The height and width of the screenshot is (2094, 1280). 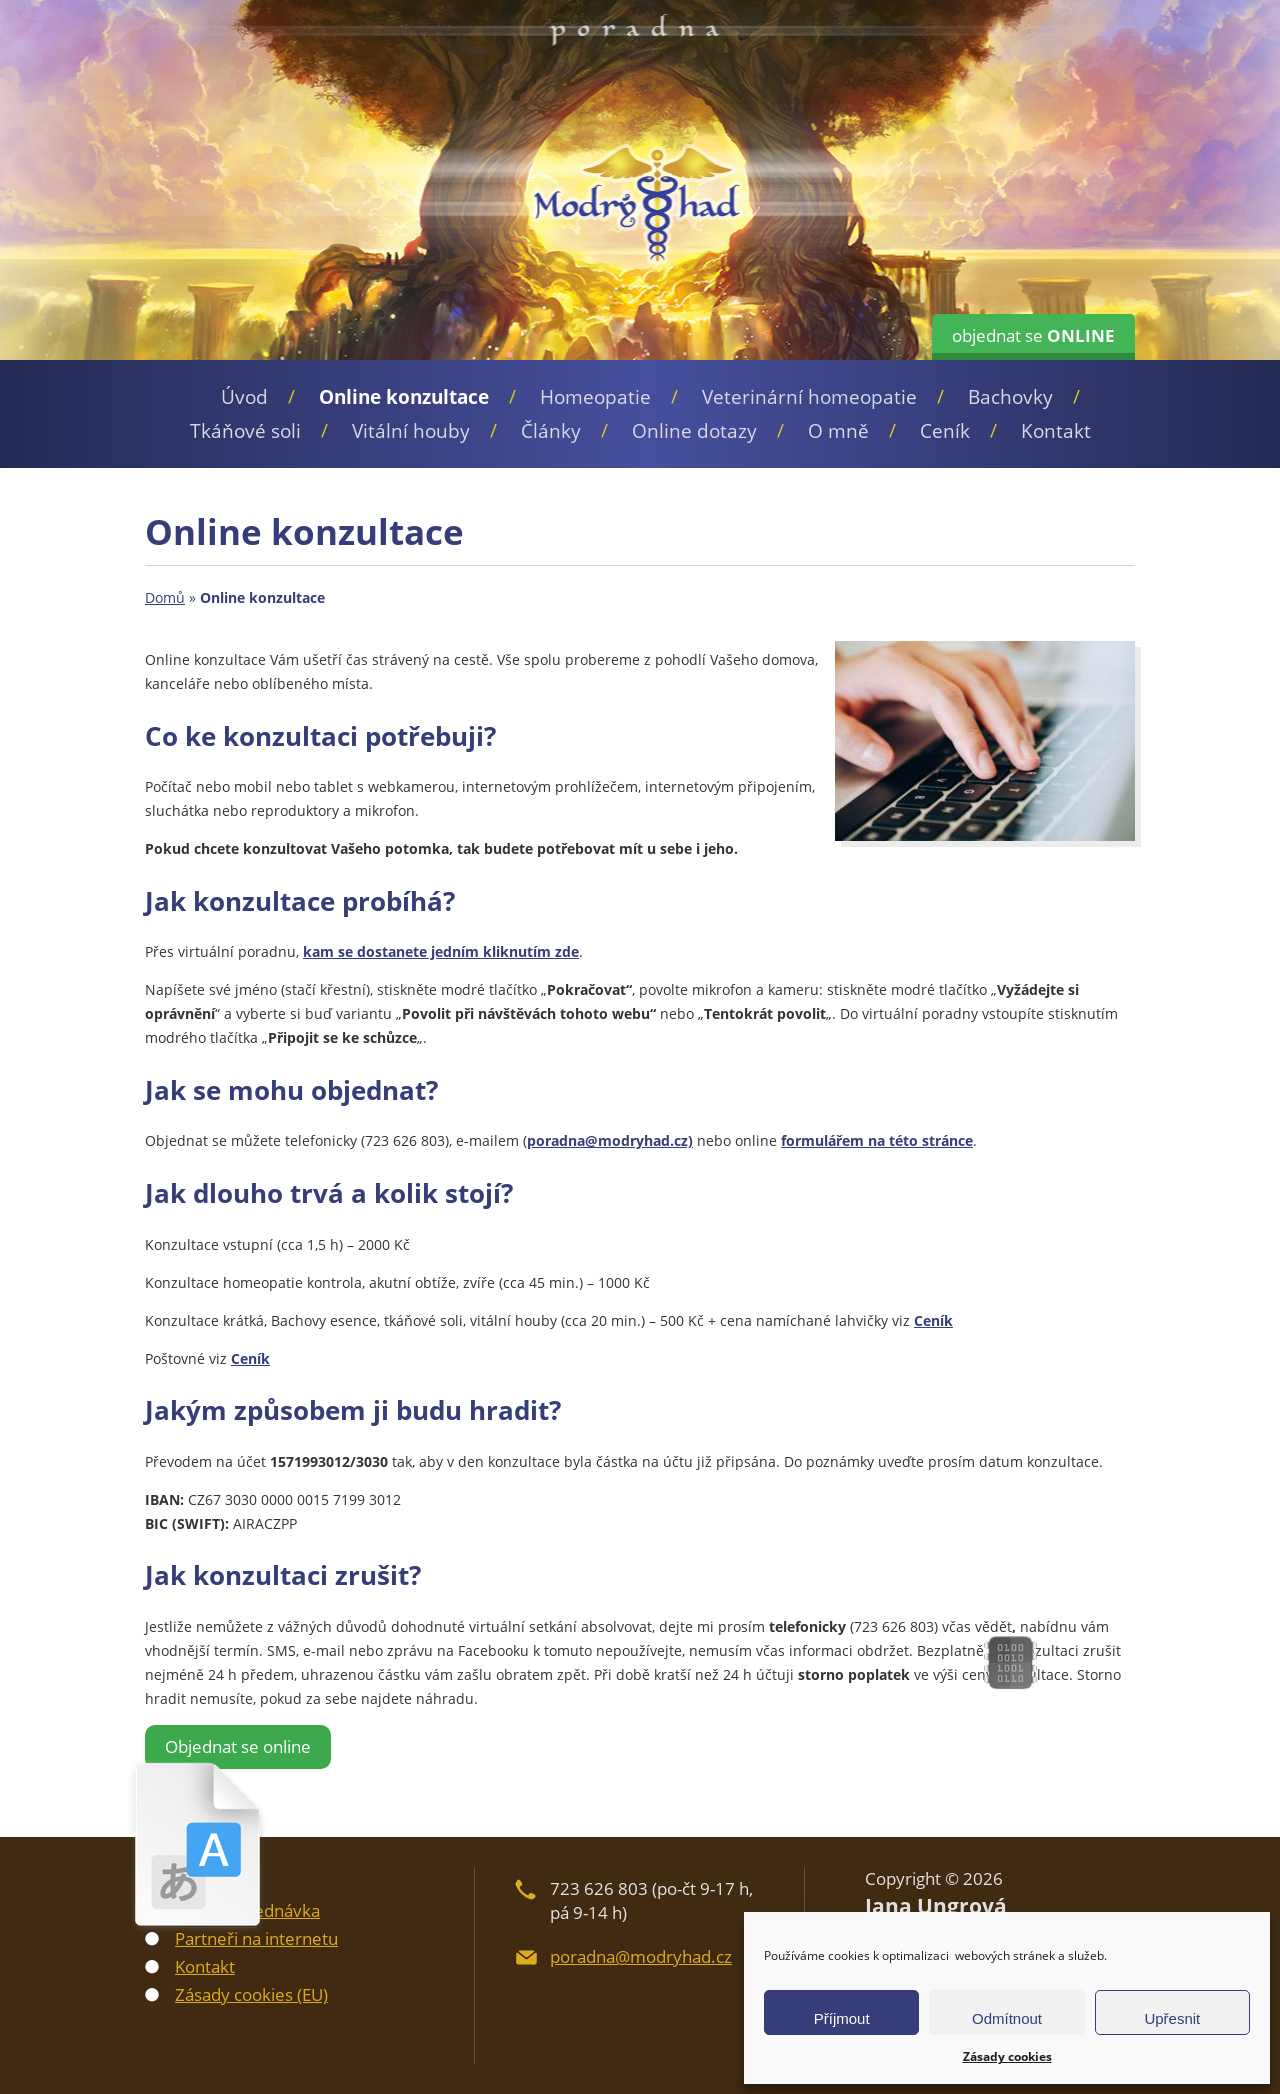 I want to click on firmware or binary file type indicator, so click(x=1010, y=1662).